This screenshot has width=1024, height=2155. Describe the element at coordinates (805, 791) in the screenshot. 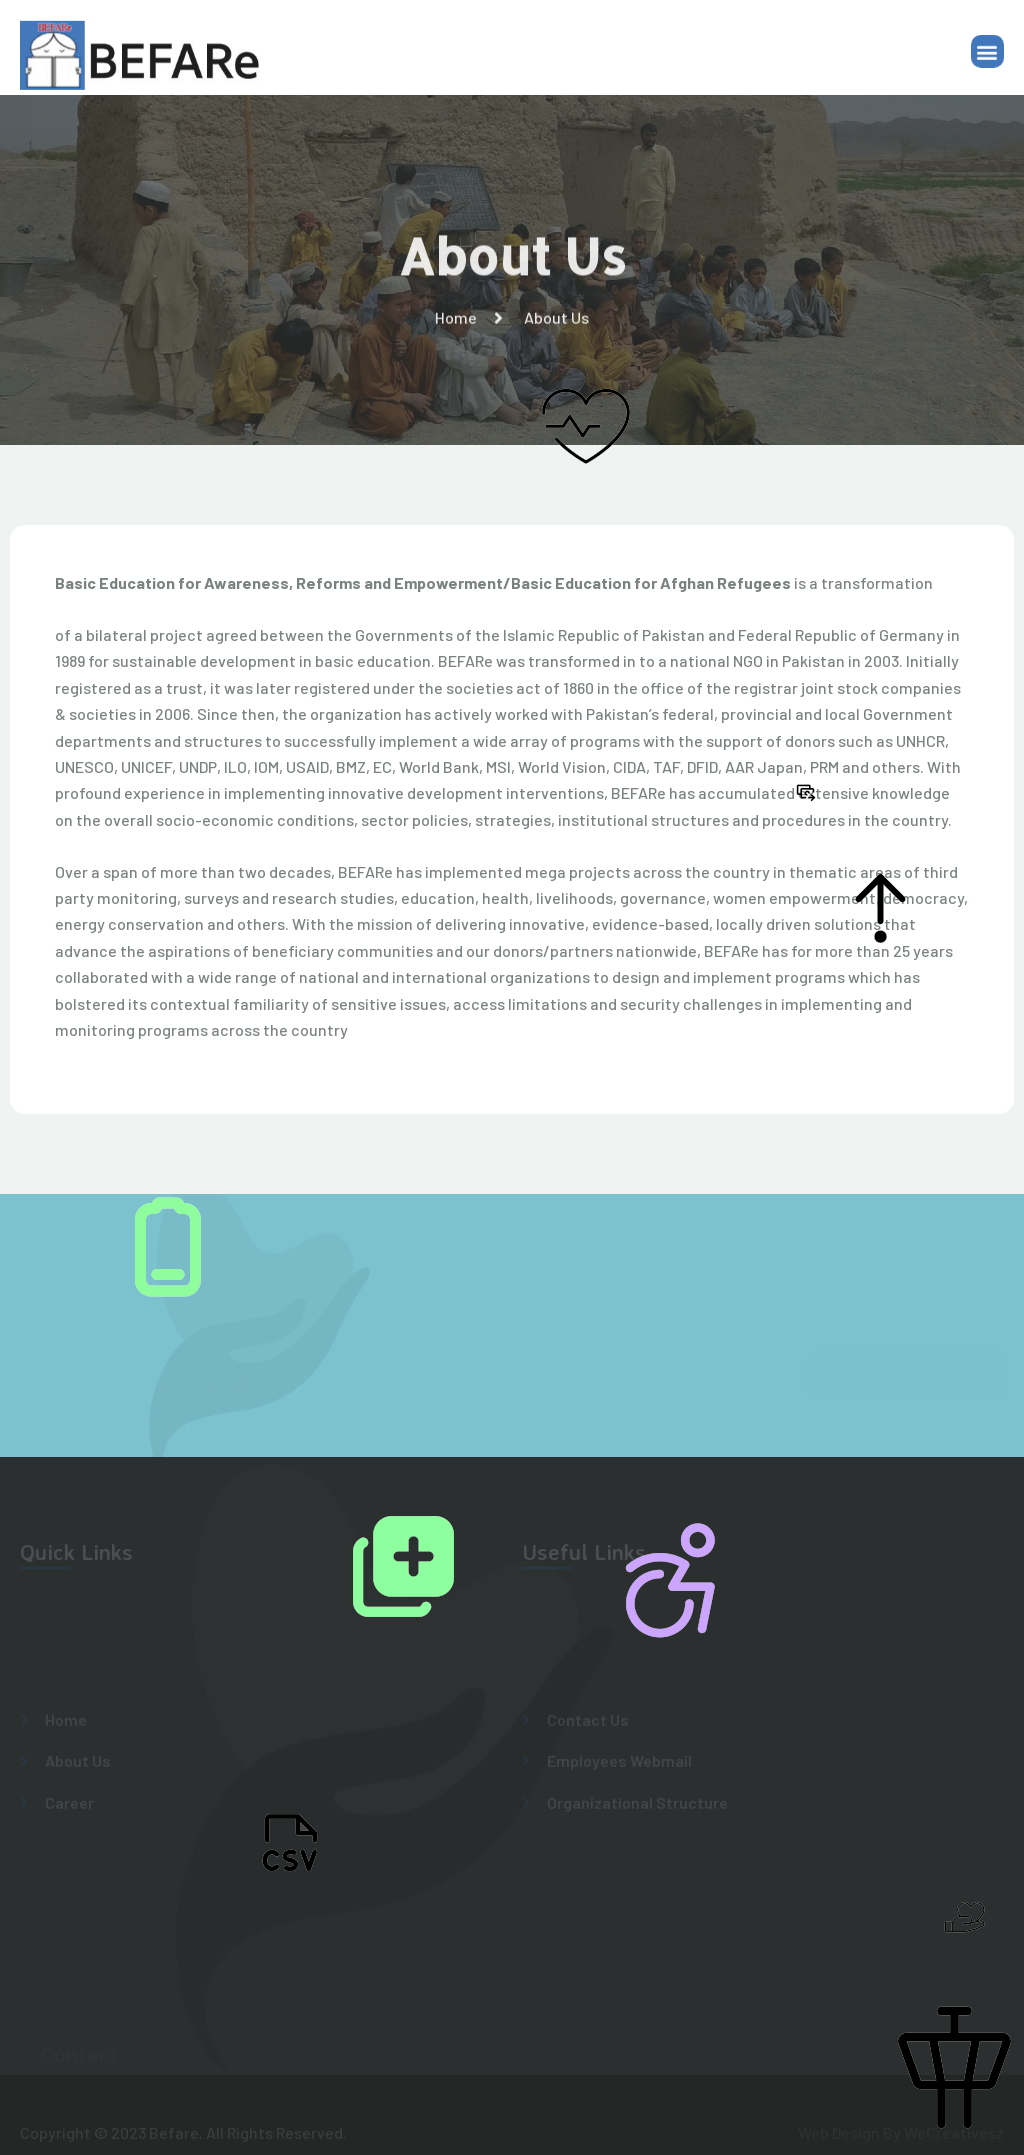

I see `transfer funds between accounts` at that location.